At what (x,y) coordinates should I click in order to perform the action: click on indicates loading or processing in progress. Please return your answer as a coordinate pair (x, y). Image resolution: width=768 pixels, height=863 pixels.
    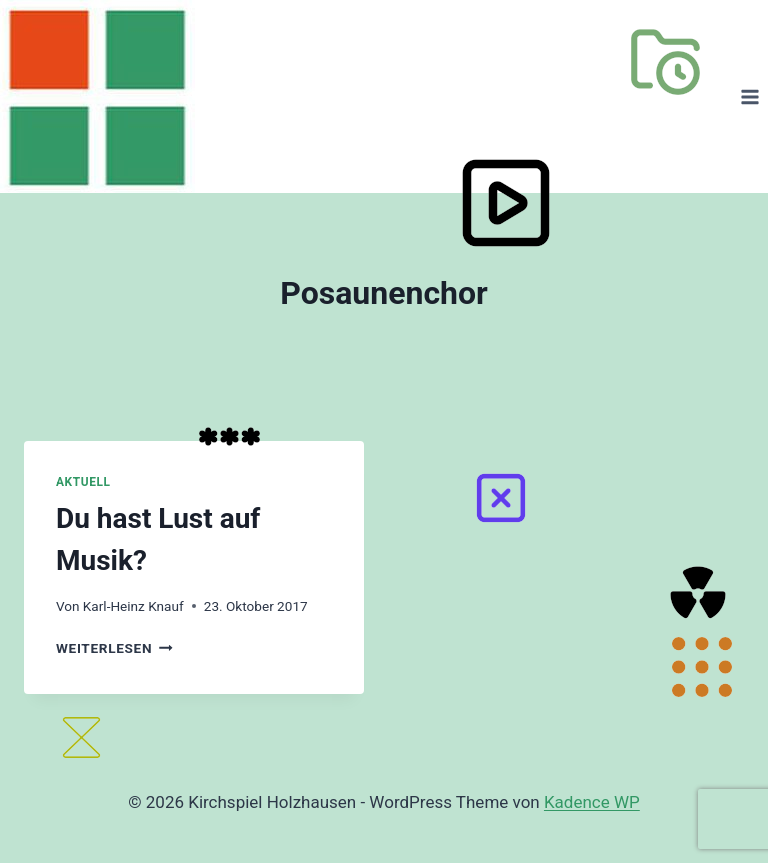
    Looking at the image, I should click on (81, 737).